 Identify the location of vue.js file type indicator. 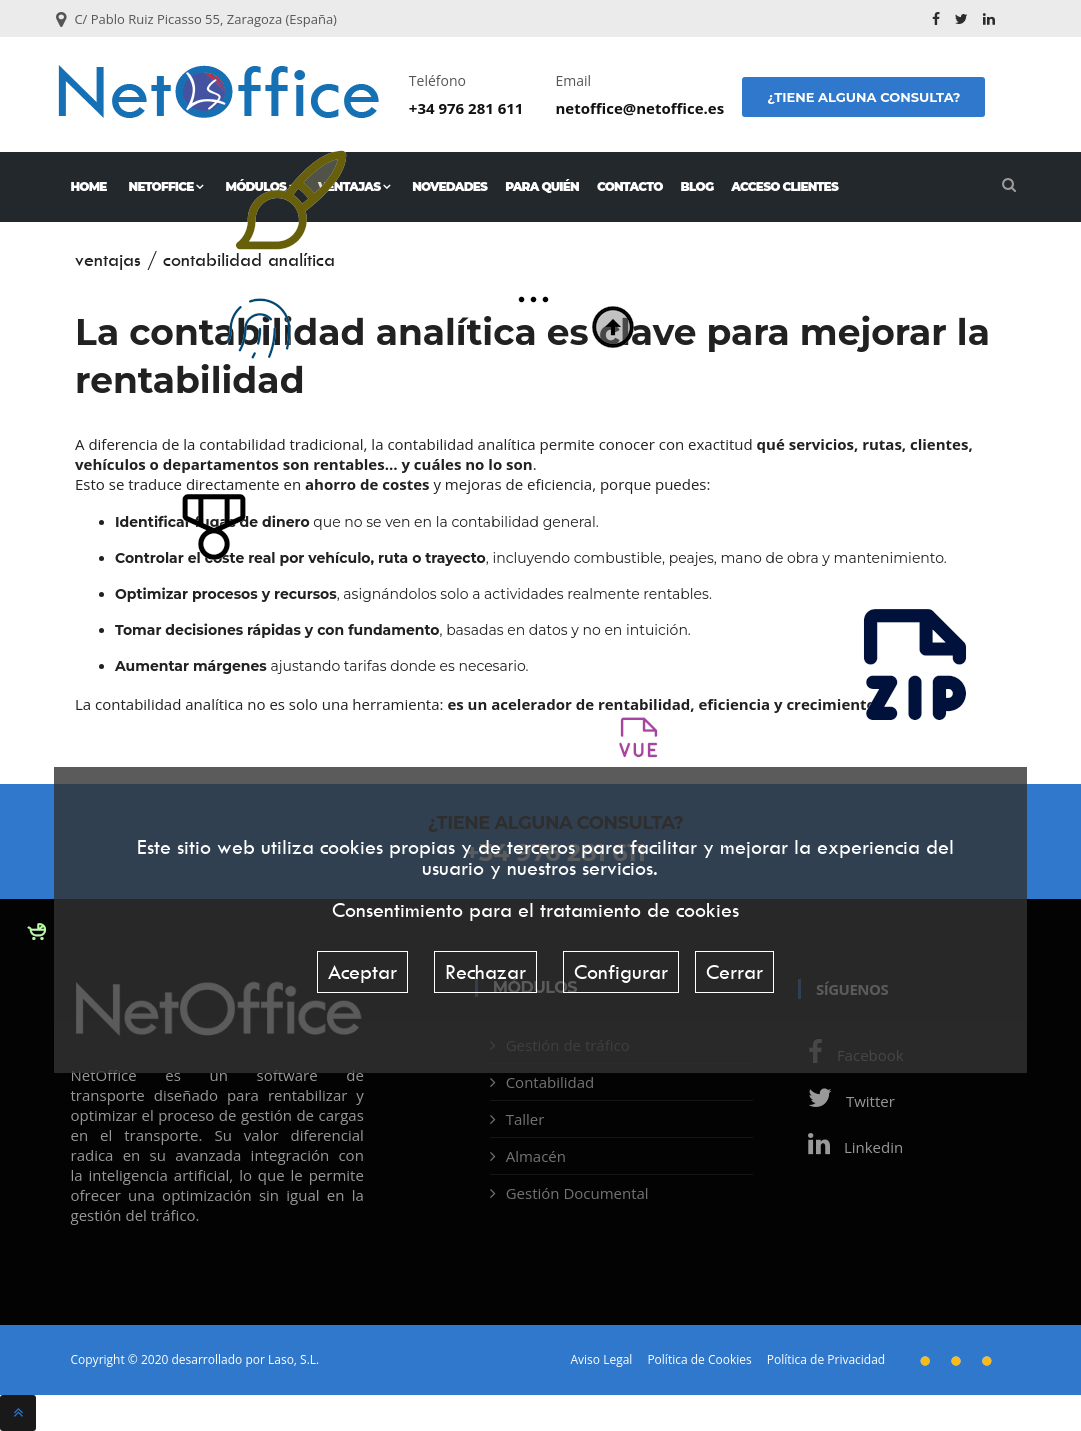
(639, 739).